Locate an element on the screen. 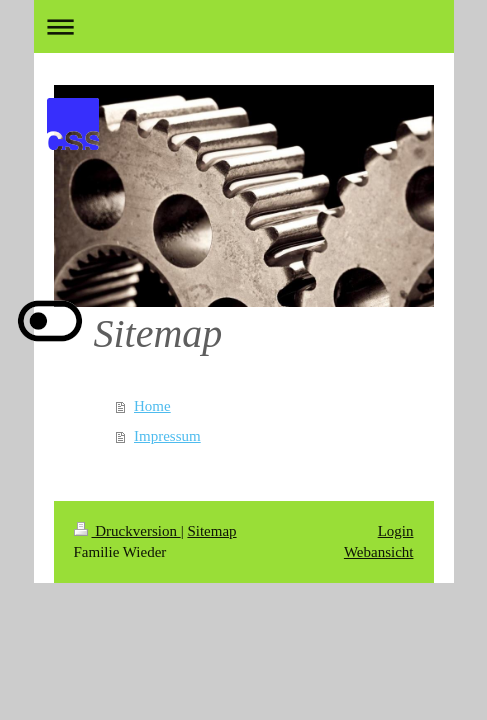 Image resolution: width=487 pixels, height=720 pixels. toggle a setting on or off is located at coordinates (50, 321).